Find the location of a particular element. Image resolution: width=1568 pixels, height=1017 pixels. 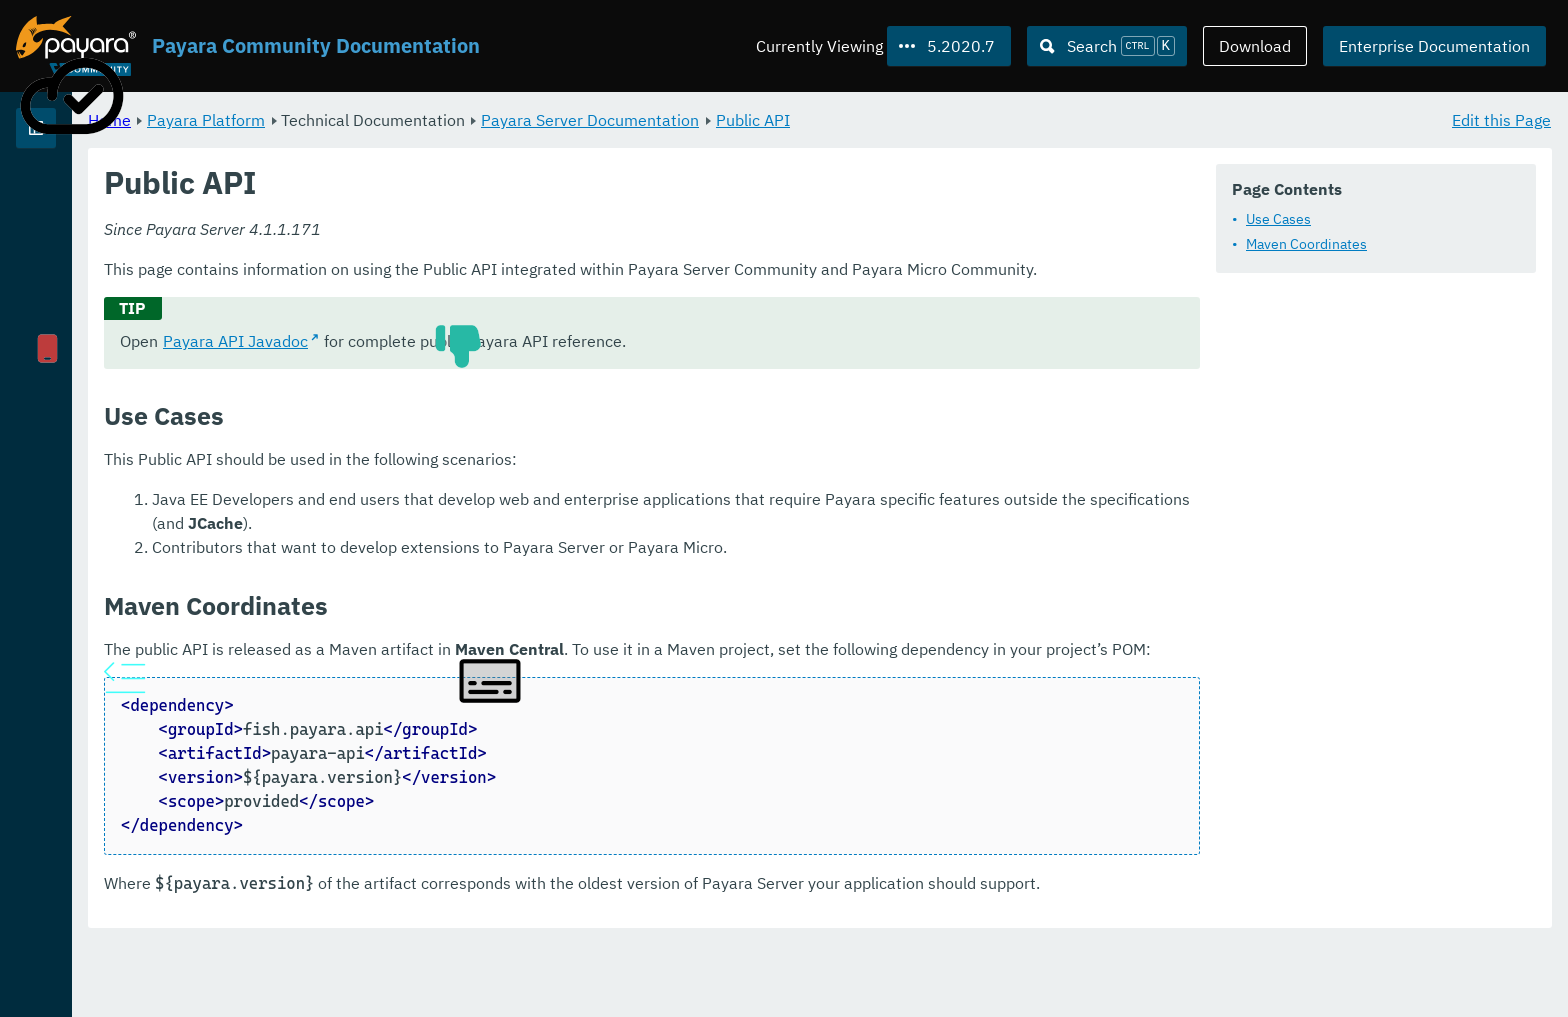

dislike or downvote content is located at coordinates (459, 346).